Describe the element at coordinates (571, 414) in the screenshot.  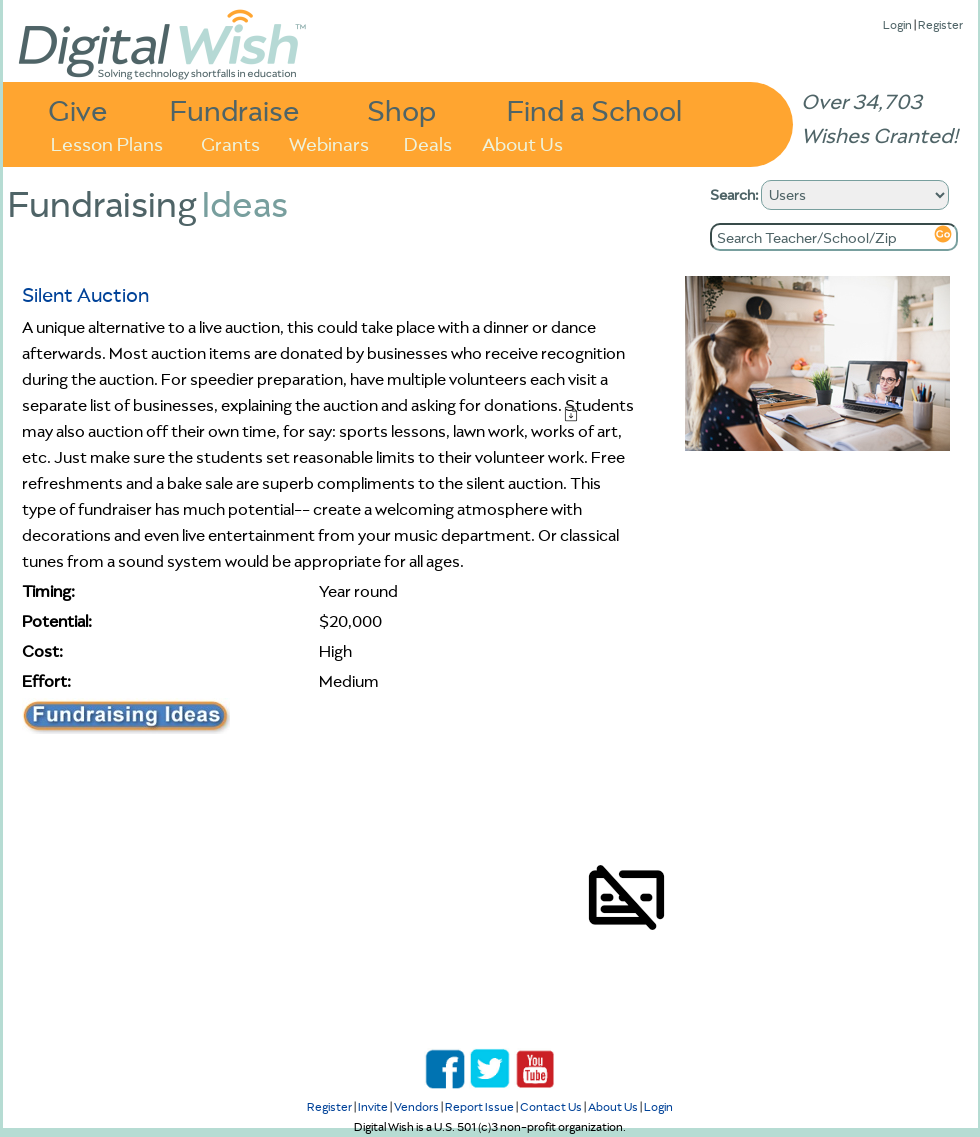
I see `download a file` at that location.